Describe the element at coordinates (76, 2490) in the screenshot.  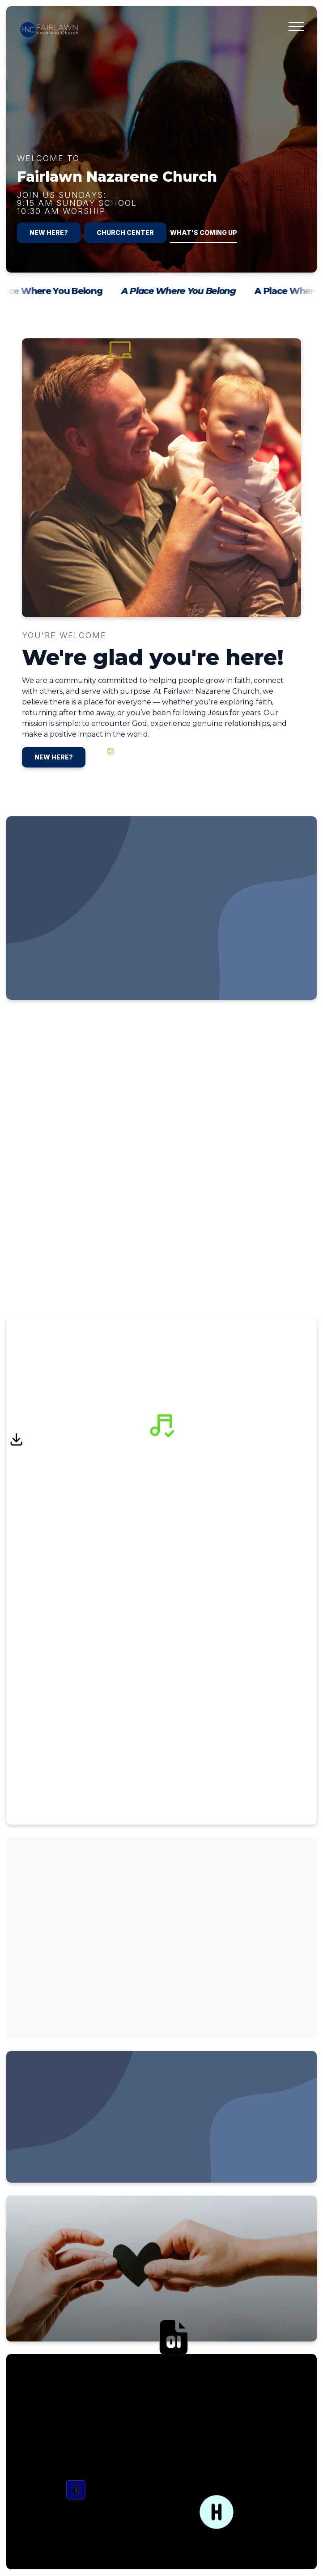
I see `indicates the letter "o" or zero value` at that location.